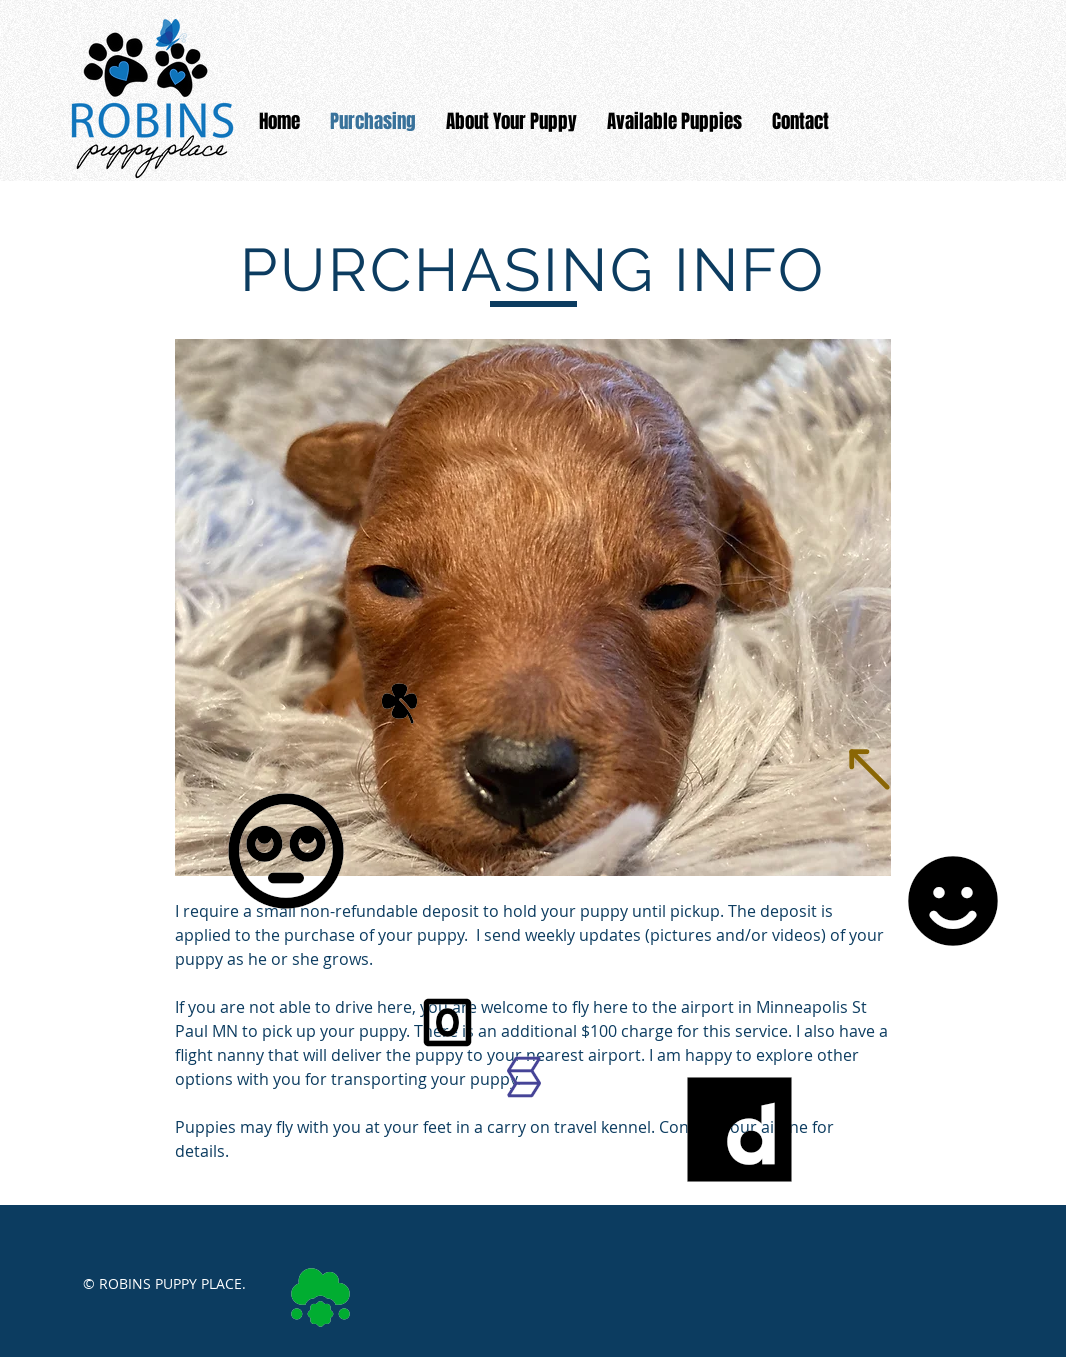 The height and width of the screenshot is (1357, 1066). Describe the element at coordinates (286, 851) in the screenshot. I see `express annoyance or exasperation` at that location.